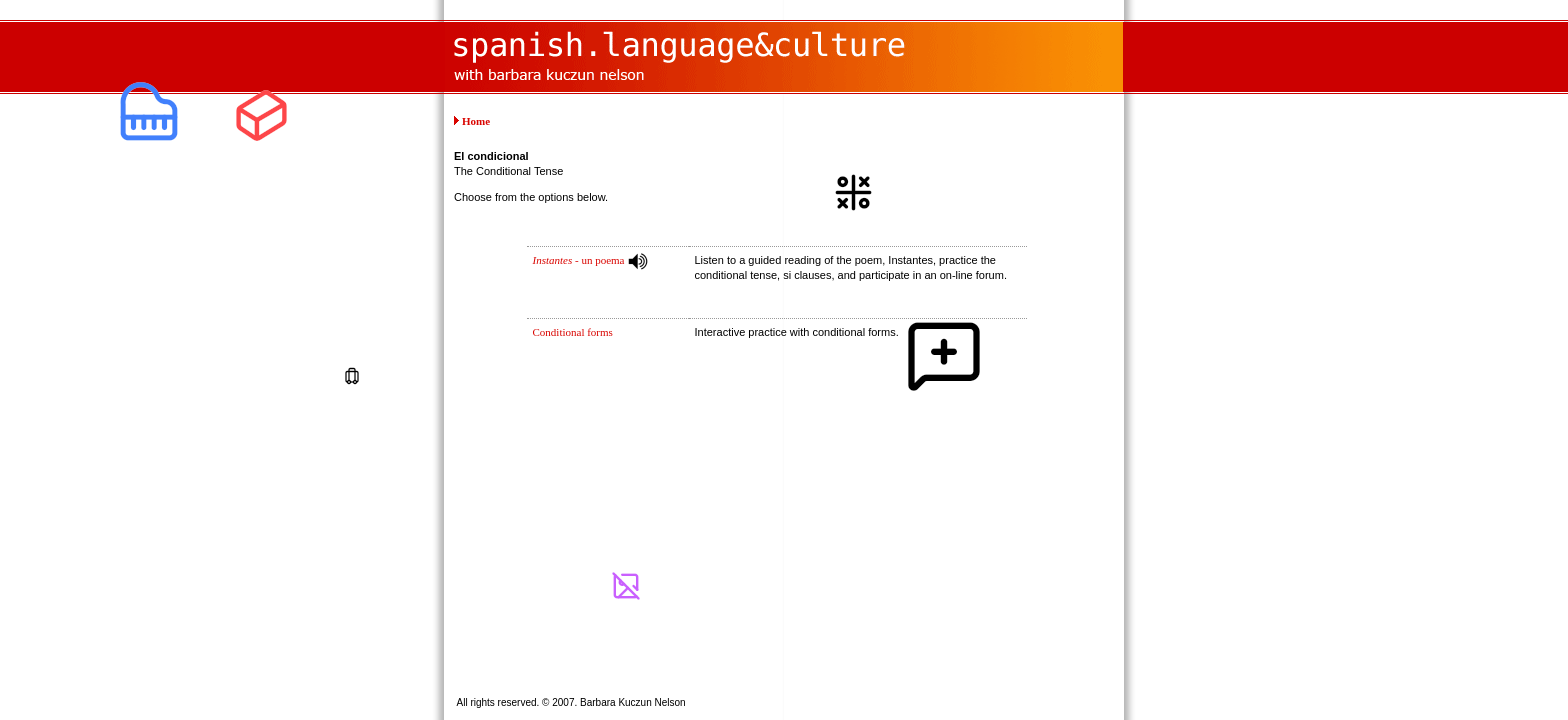  Describe the element at coordinates (149, 112) in the screenshot. I see `access piano or keyboard instrument` at that location.